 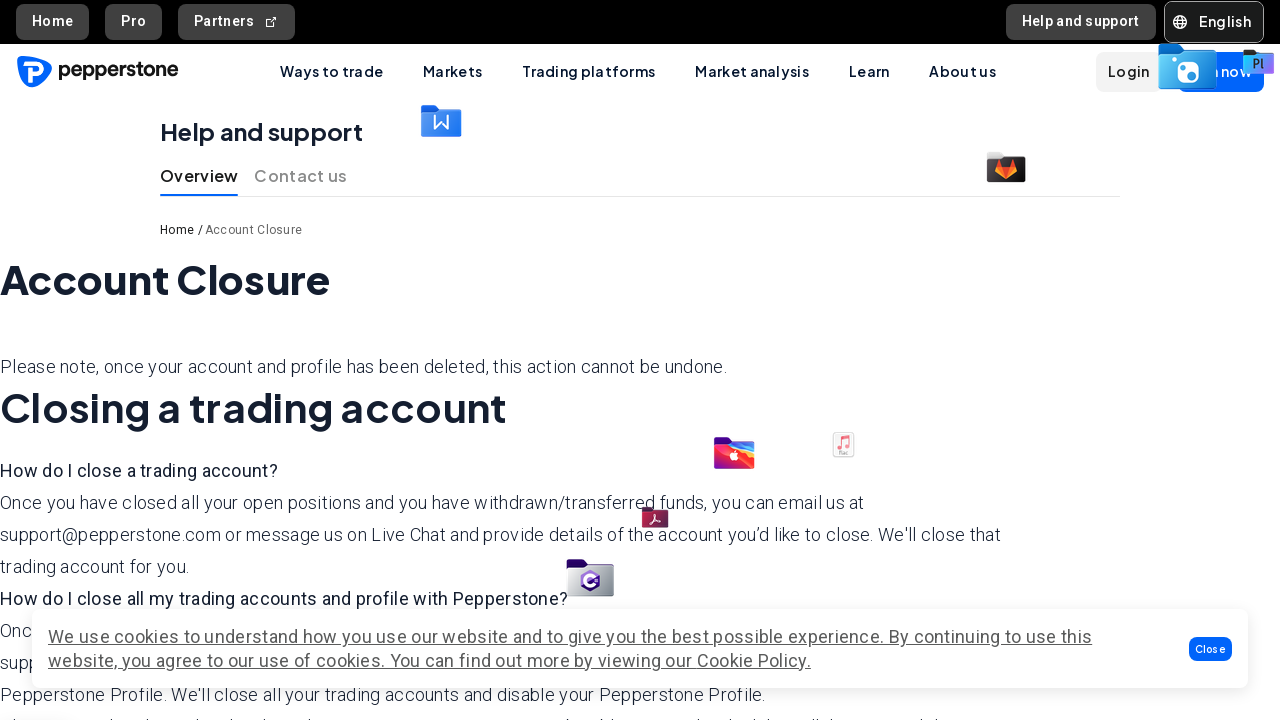 What do you see at coordinates (843, 444) in the screenshot?
I see `a flac audio file` at bounding box center [843, 444].